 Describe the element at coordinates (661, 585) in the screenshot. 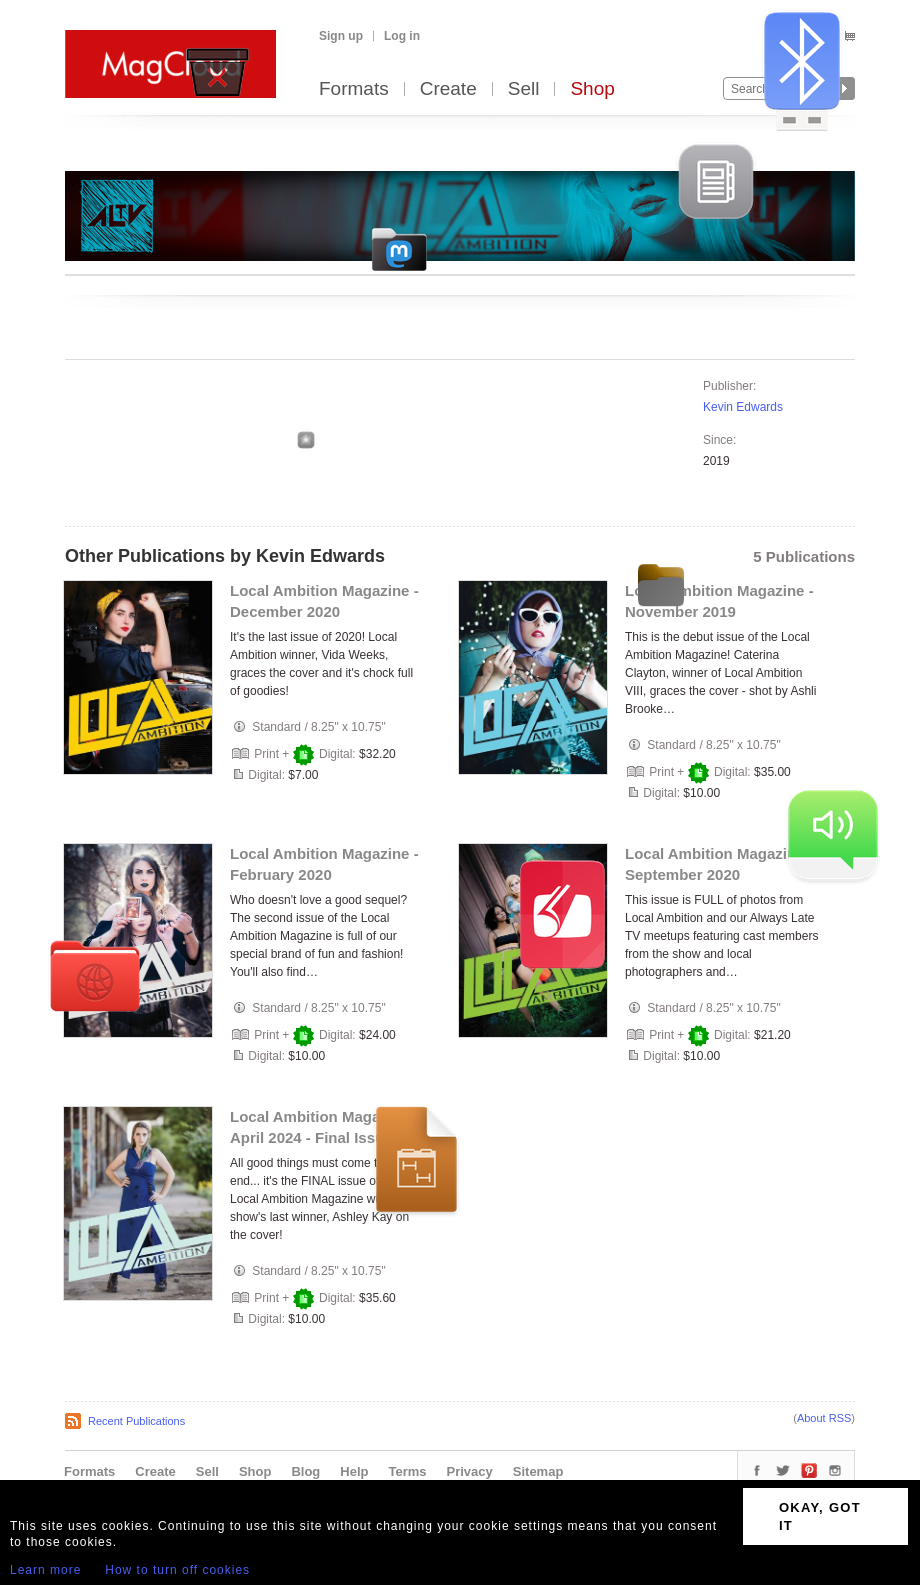

I see `view contents of an open folder` at that location.